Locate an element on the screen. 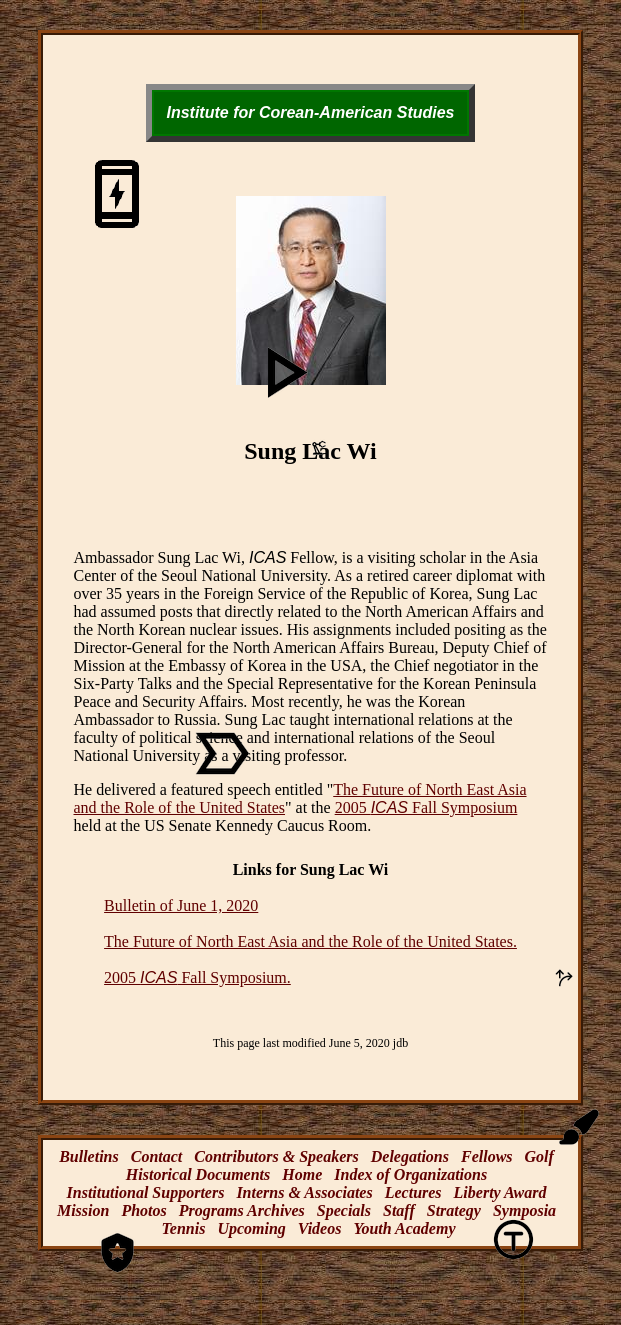  visit thingiverse for 3D printable models is located at coordinates (513, 1239).